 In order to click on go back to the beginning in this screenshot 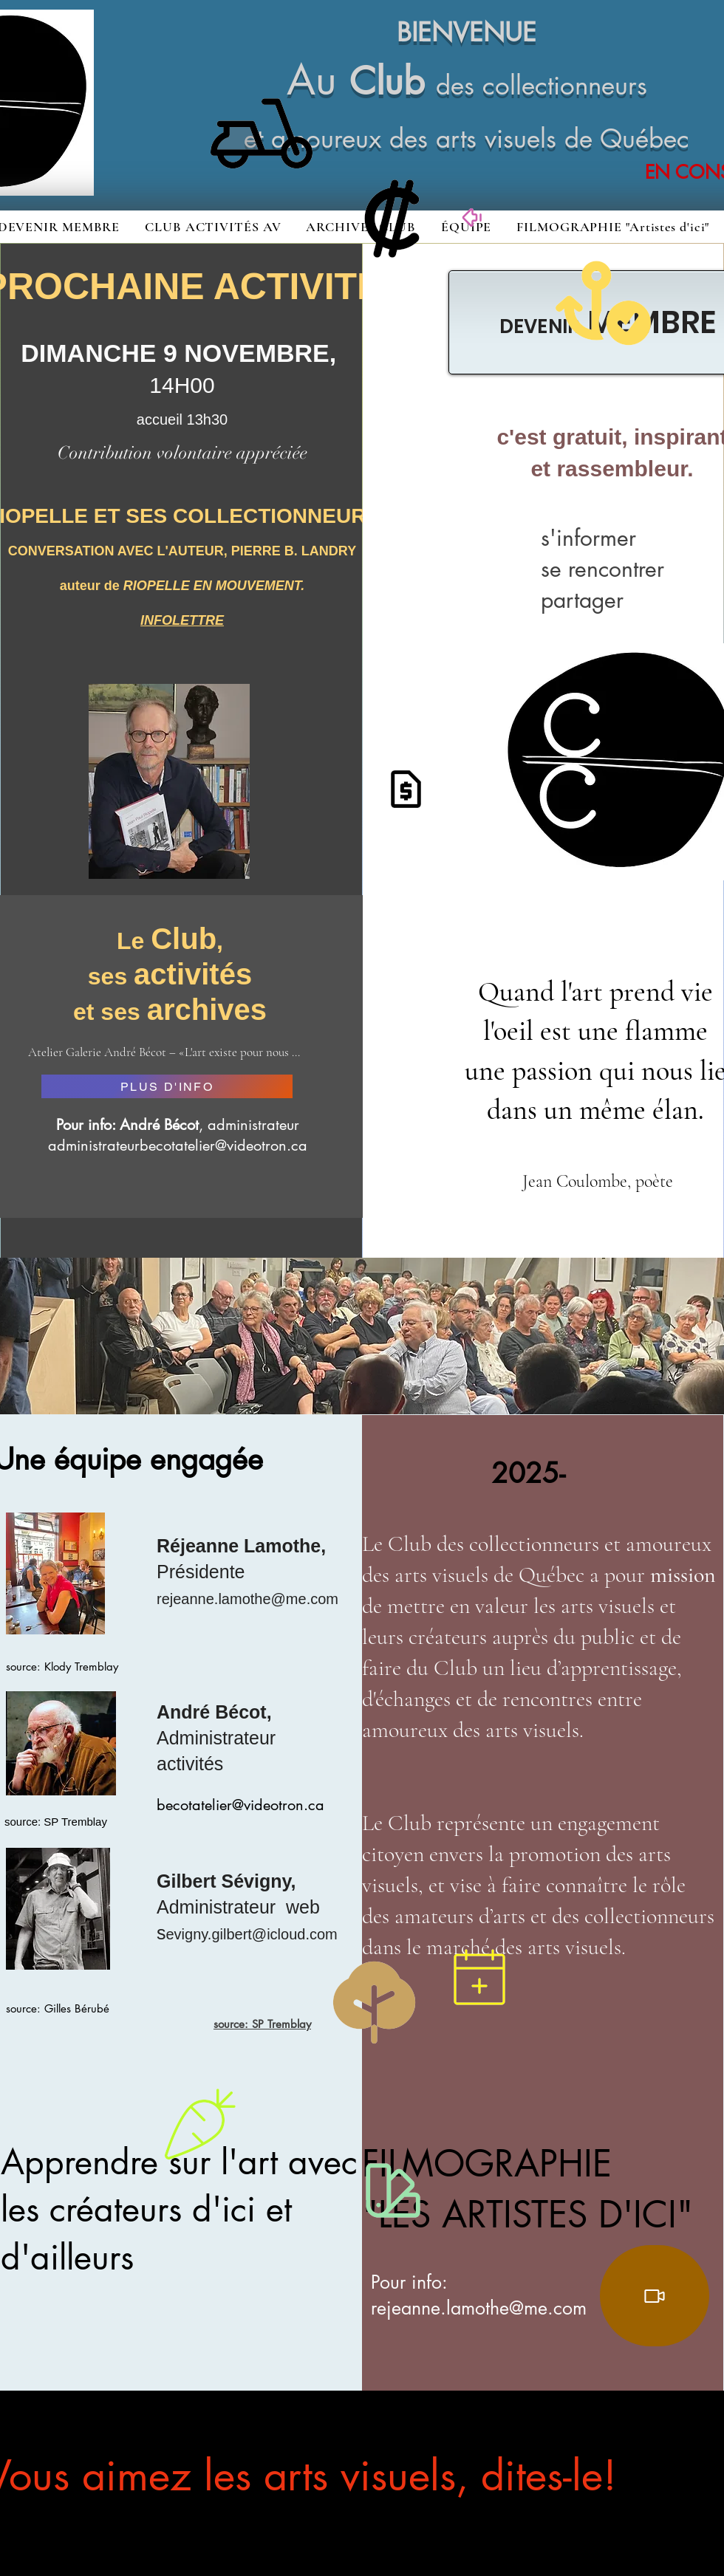, I will do `click(472, 217)`.